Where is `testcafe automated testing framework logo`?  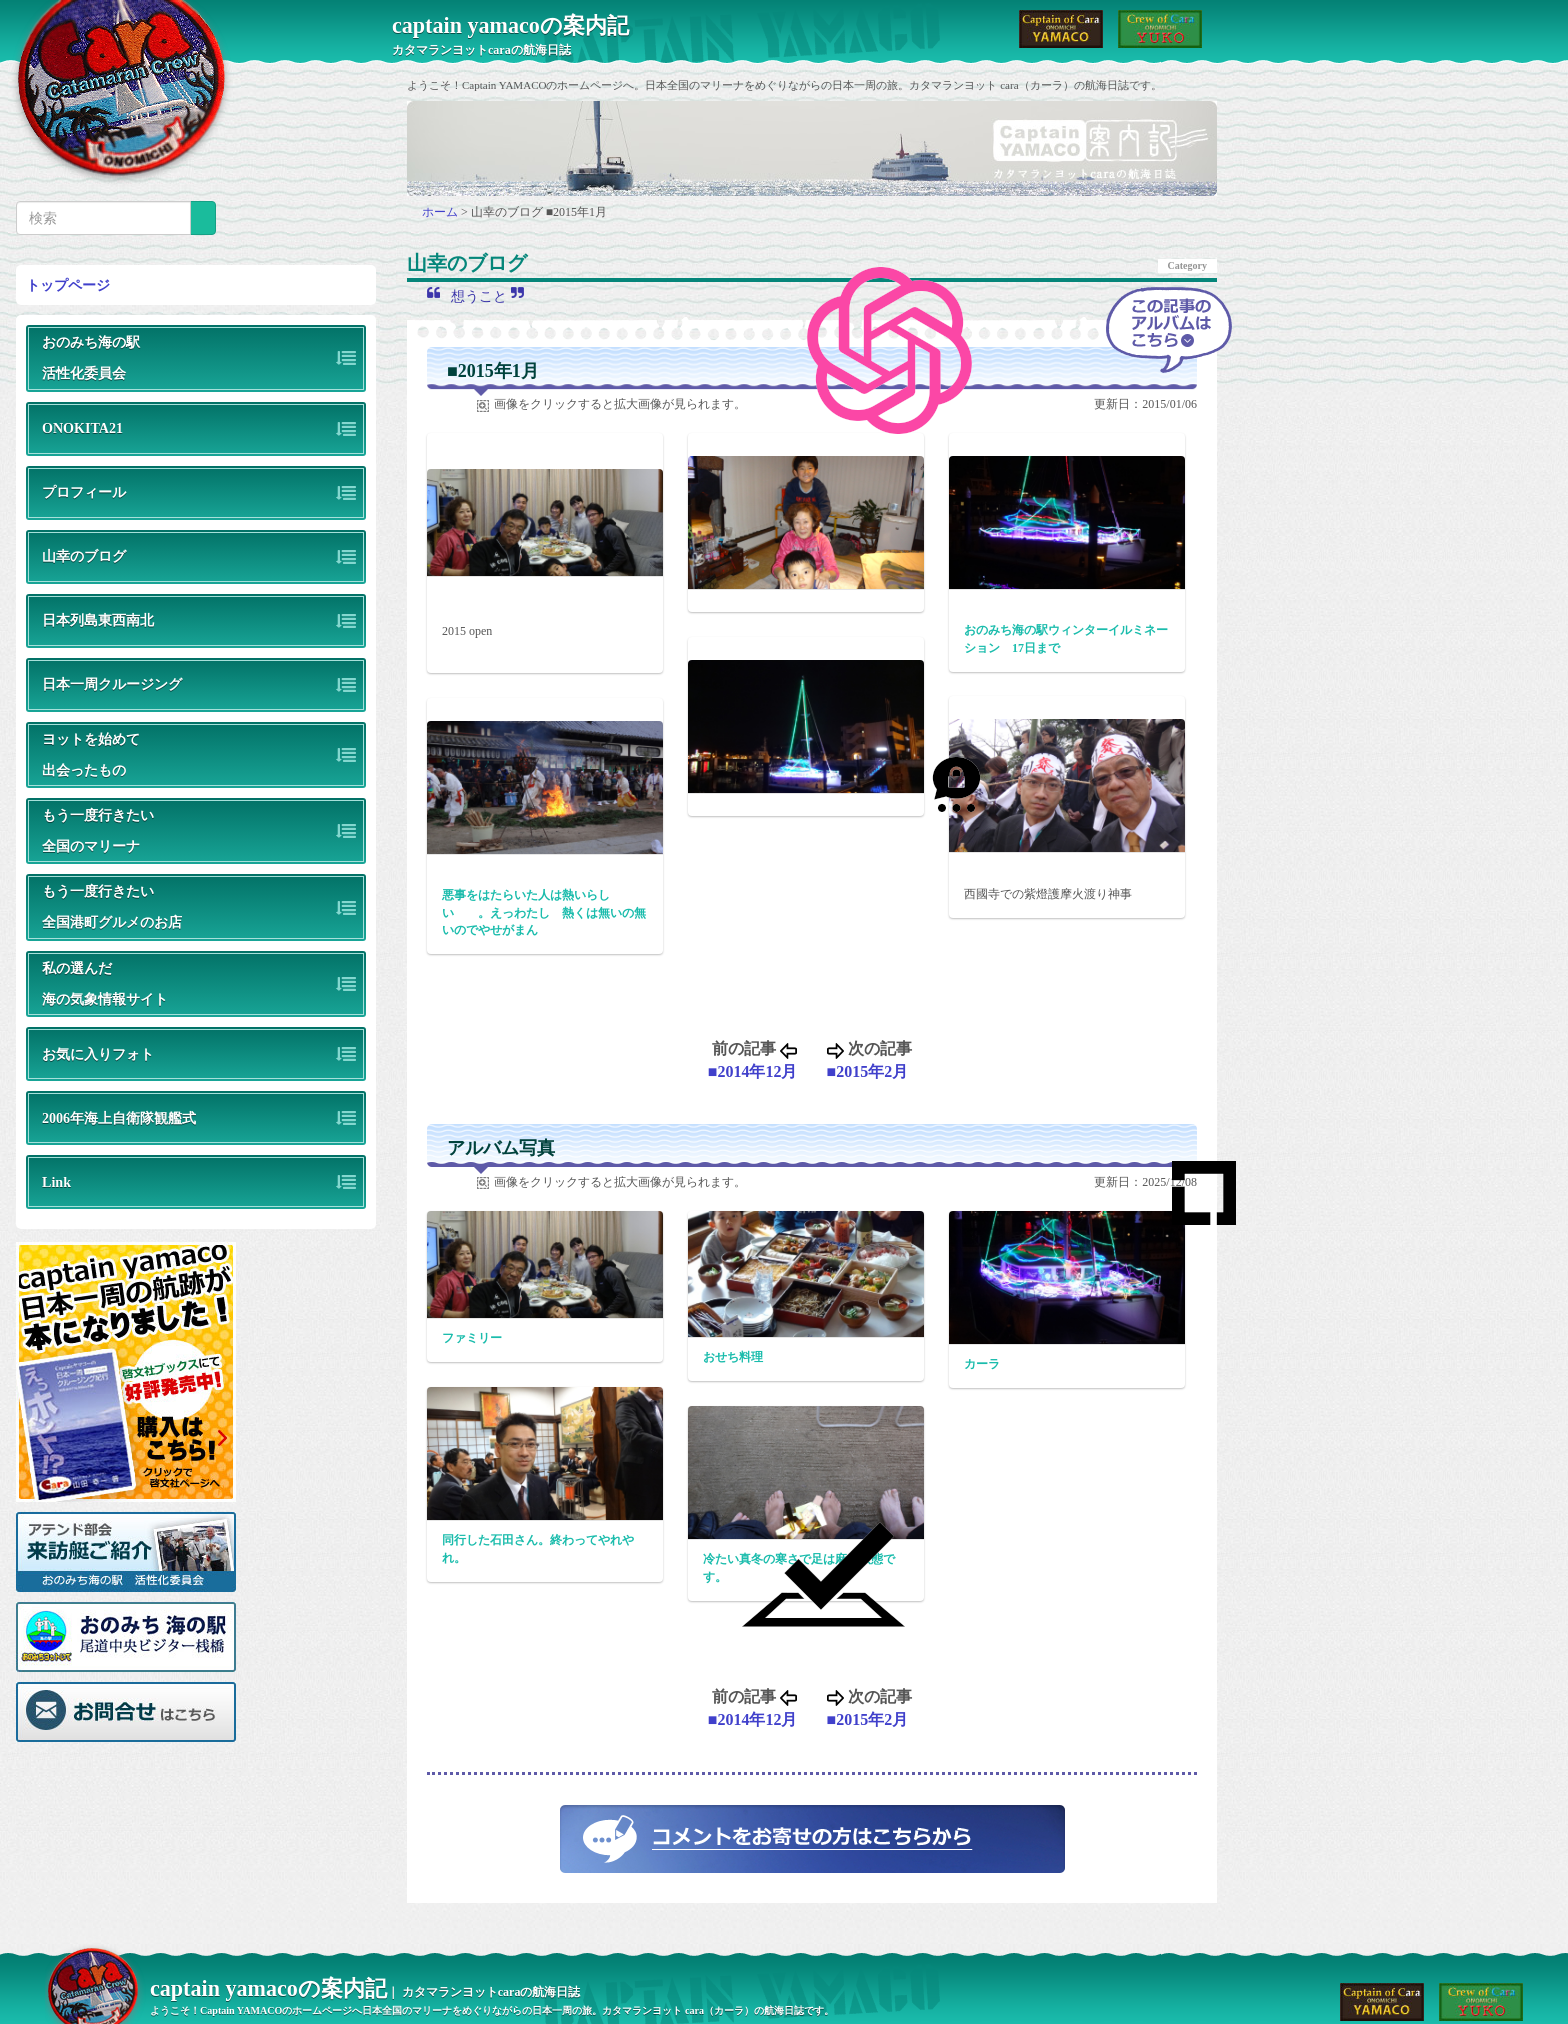
testcafe automated testing framework logo is located at coordinates (823, 1574).